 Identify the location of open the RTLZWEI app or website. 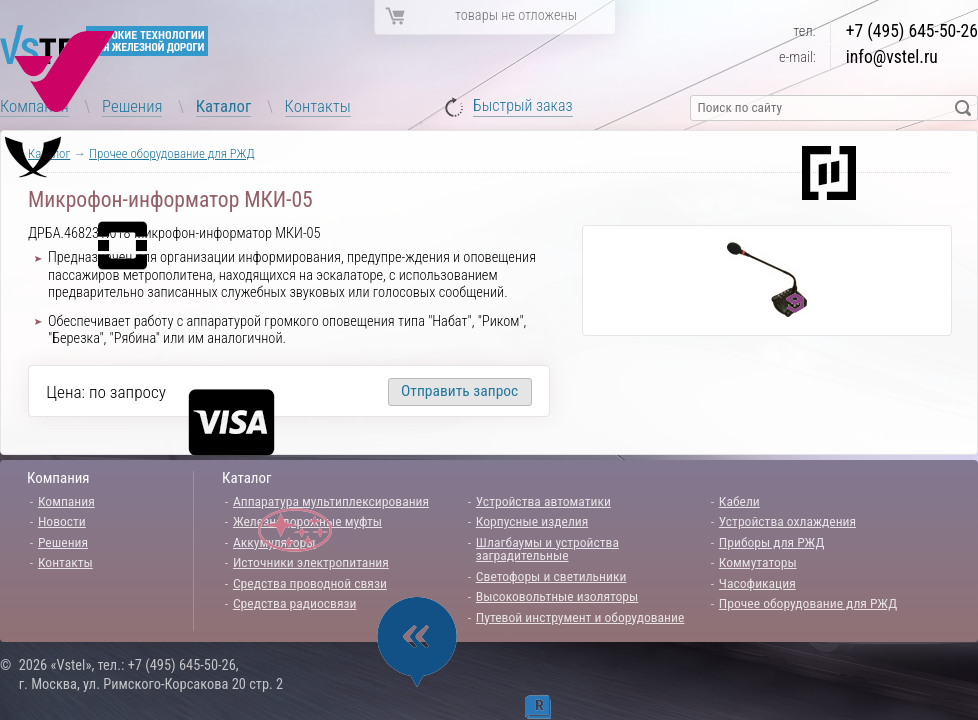
(829, 173).